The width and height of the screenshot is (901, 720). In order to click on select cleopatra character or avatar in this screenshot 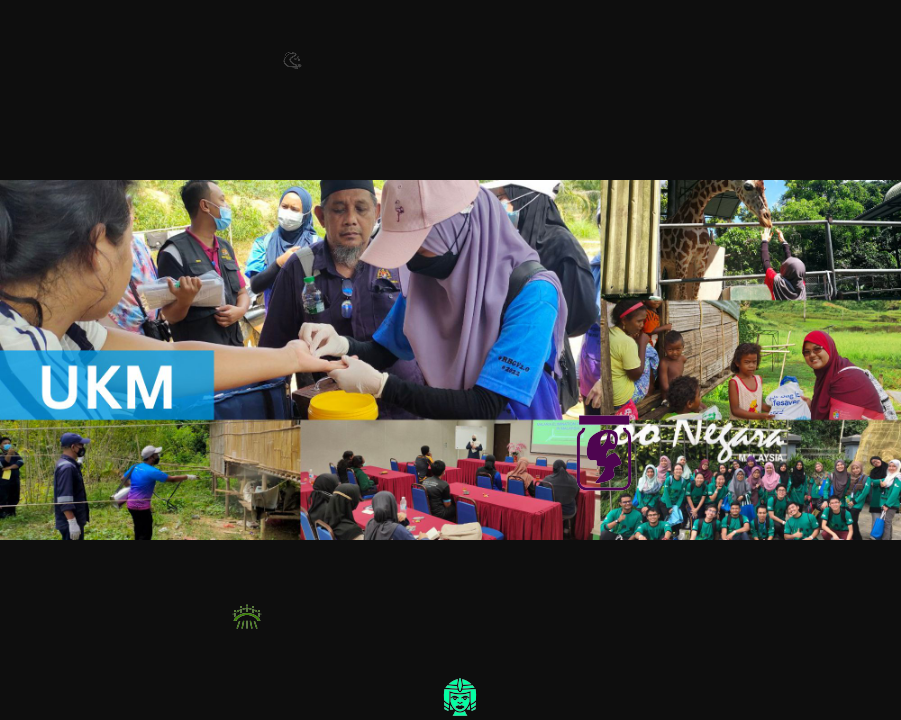, I will do `click(460, 697)`.